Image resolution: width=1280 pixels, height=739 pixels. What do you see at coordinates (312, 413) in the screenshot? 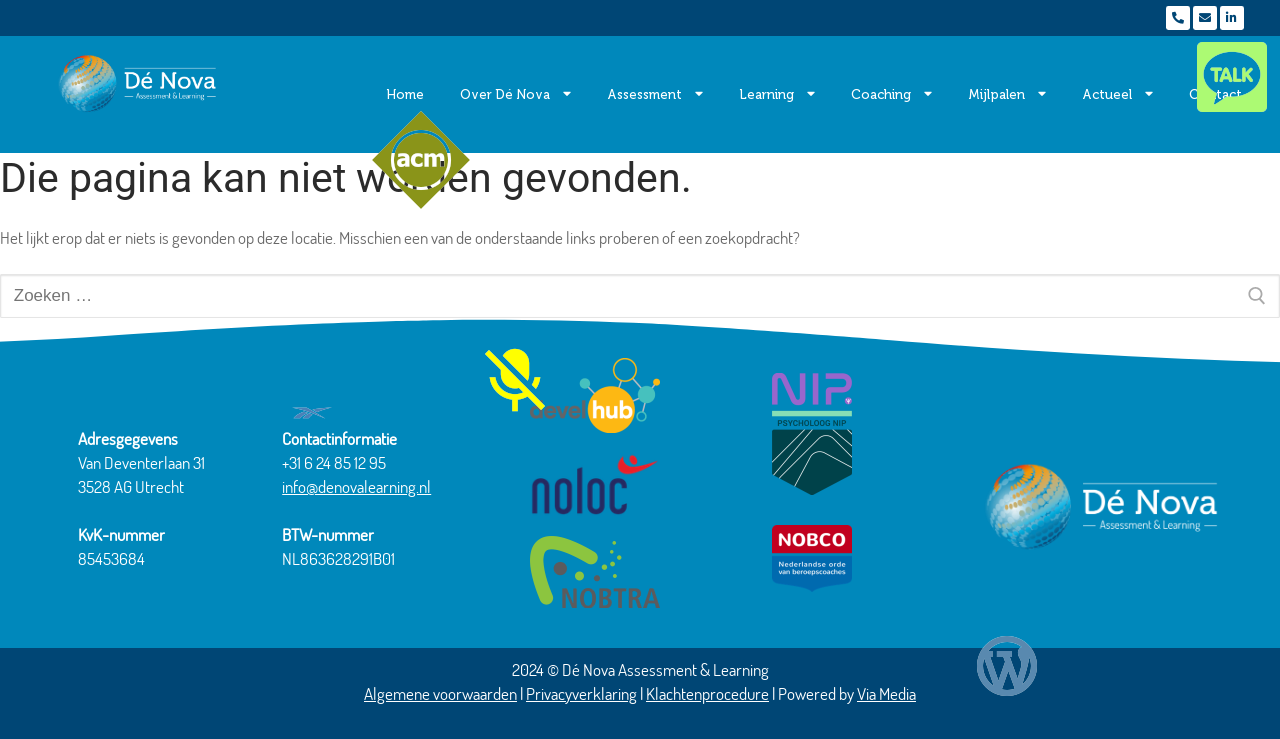
I see `visit the Reebok website or app` at bounding box center [312, 413].